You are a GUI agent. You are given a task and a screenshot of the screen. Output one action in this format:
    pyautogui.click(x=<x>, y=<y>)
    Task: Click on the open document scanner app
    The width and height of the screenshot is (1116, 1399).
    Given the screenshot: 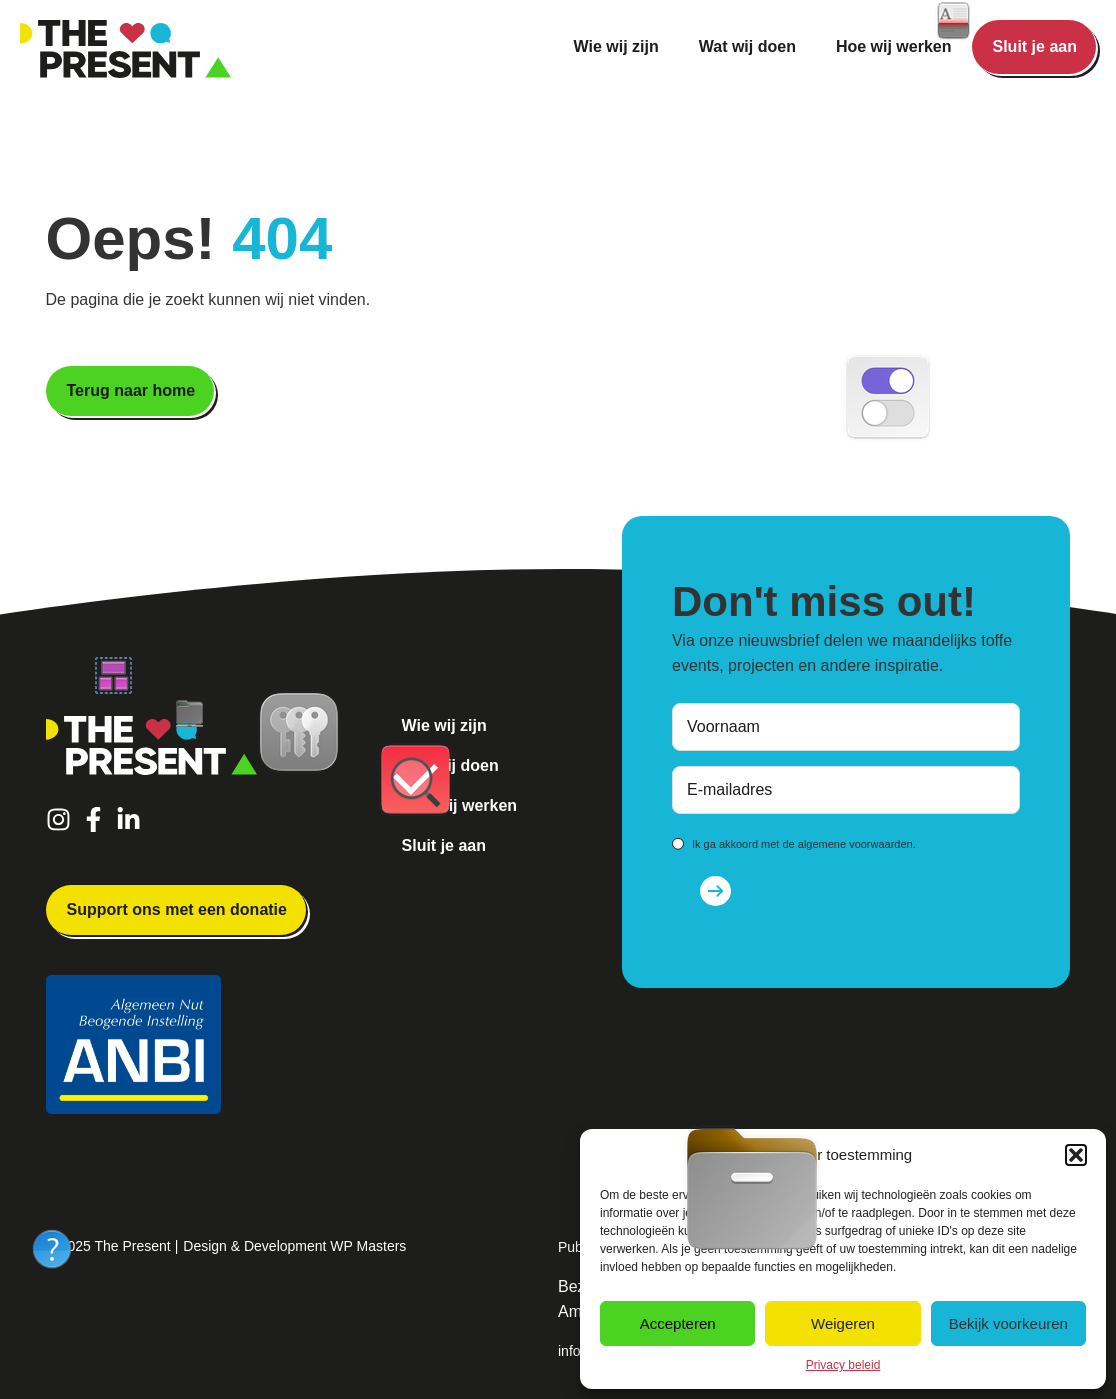 What is the action you would take?
    pyautogui.click(x=953, y=20)
    